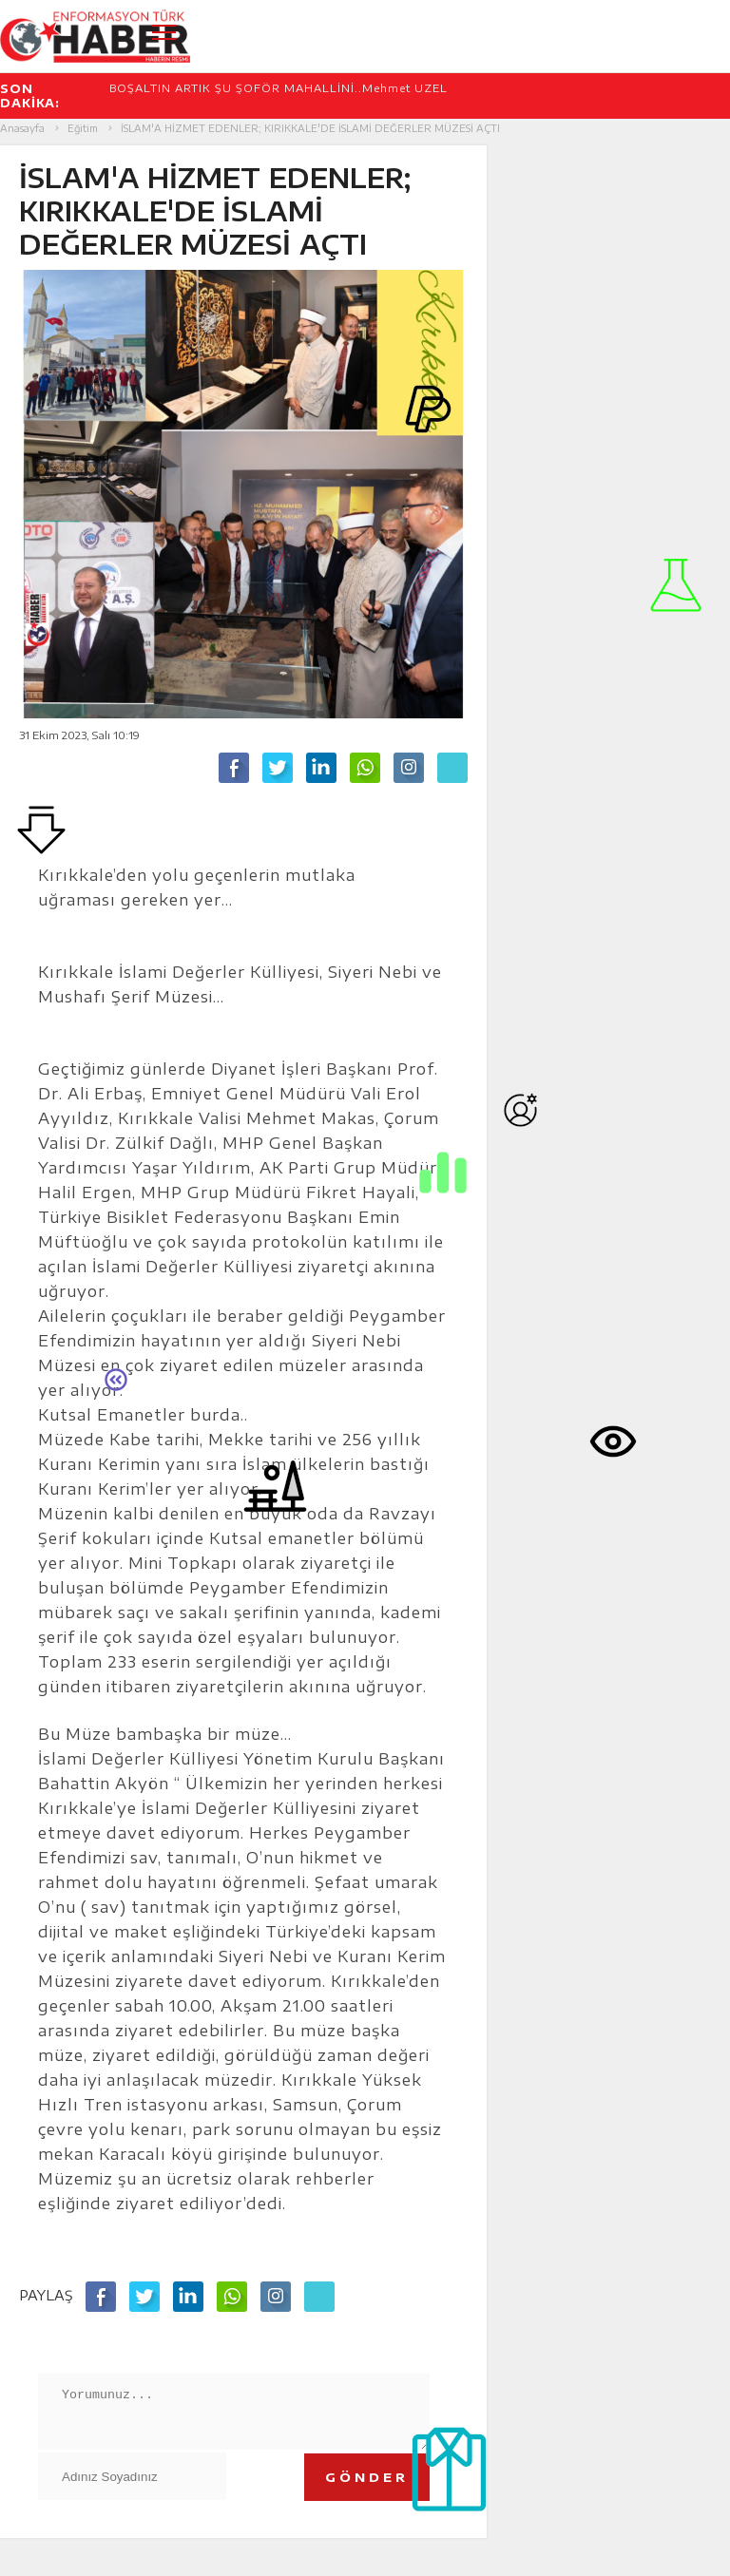 The height and width of the screenshot is (2576, 730). Describe the element at coordinates (116, 1380) in the screenshot. I see `go back to the beginning` at that location.